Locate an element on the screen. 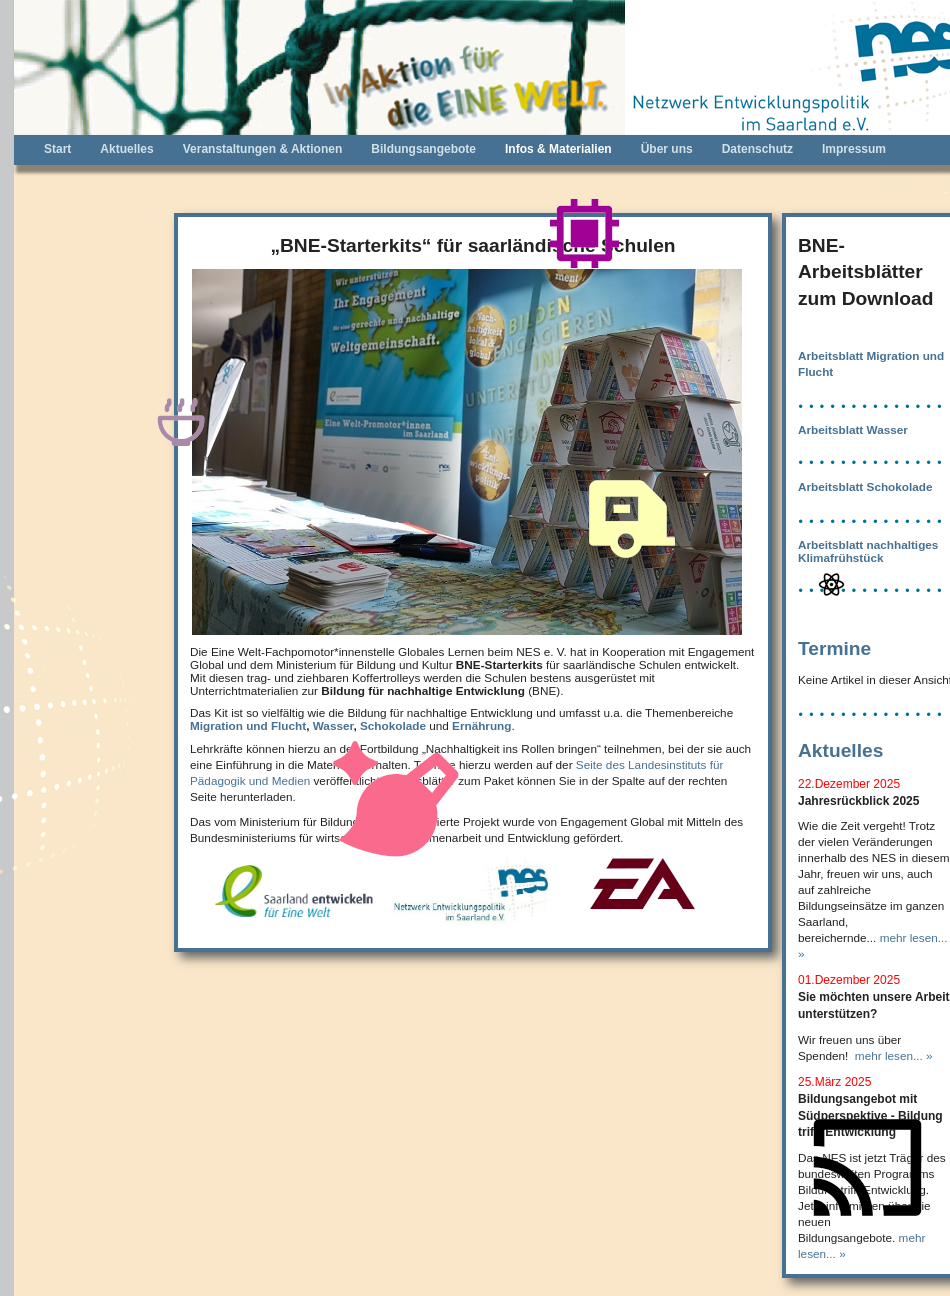 The image size is (950, 1296). electronic arts company logo is located at coordinates (642, 883).